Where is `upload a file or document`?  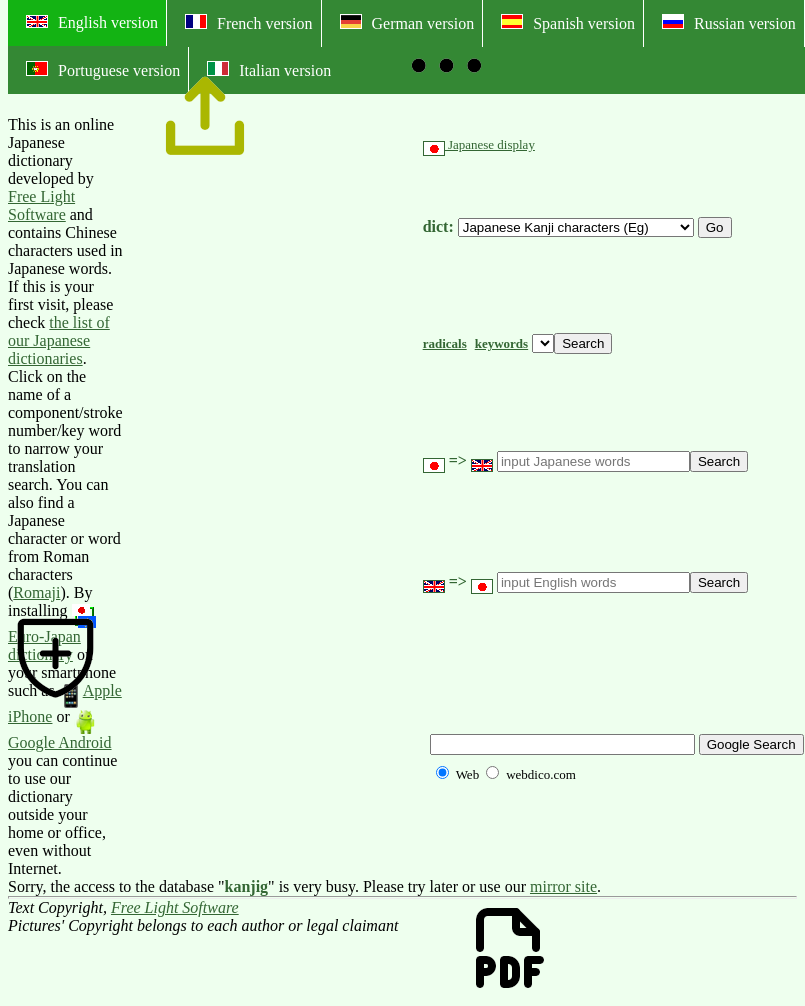 upload a file or document is located at coordinates (205, 119).